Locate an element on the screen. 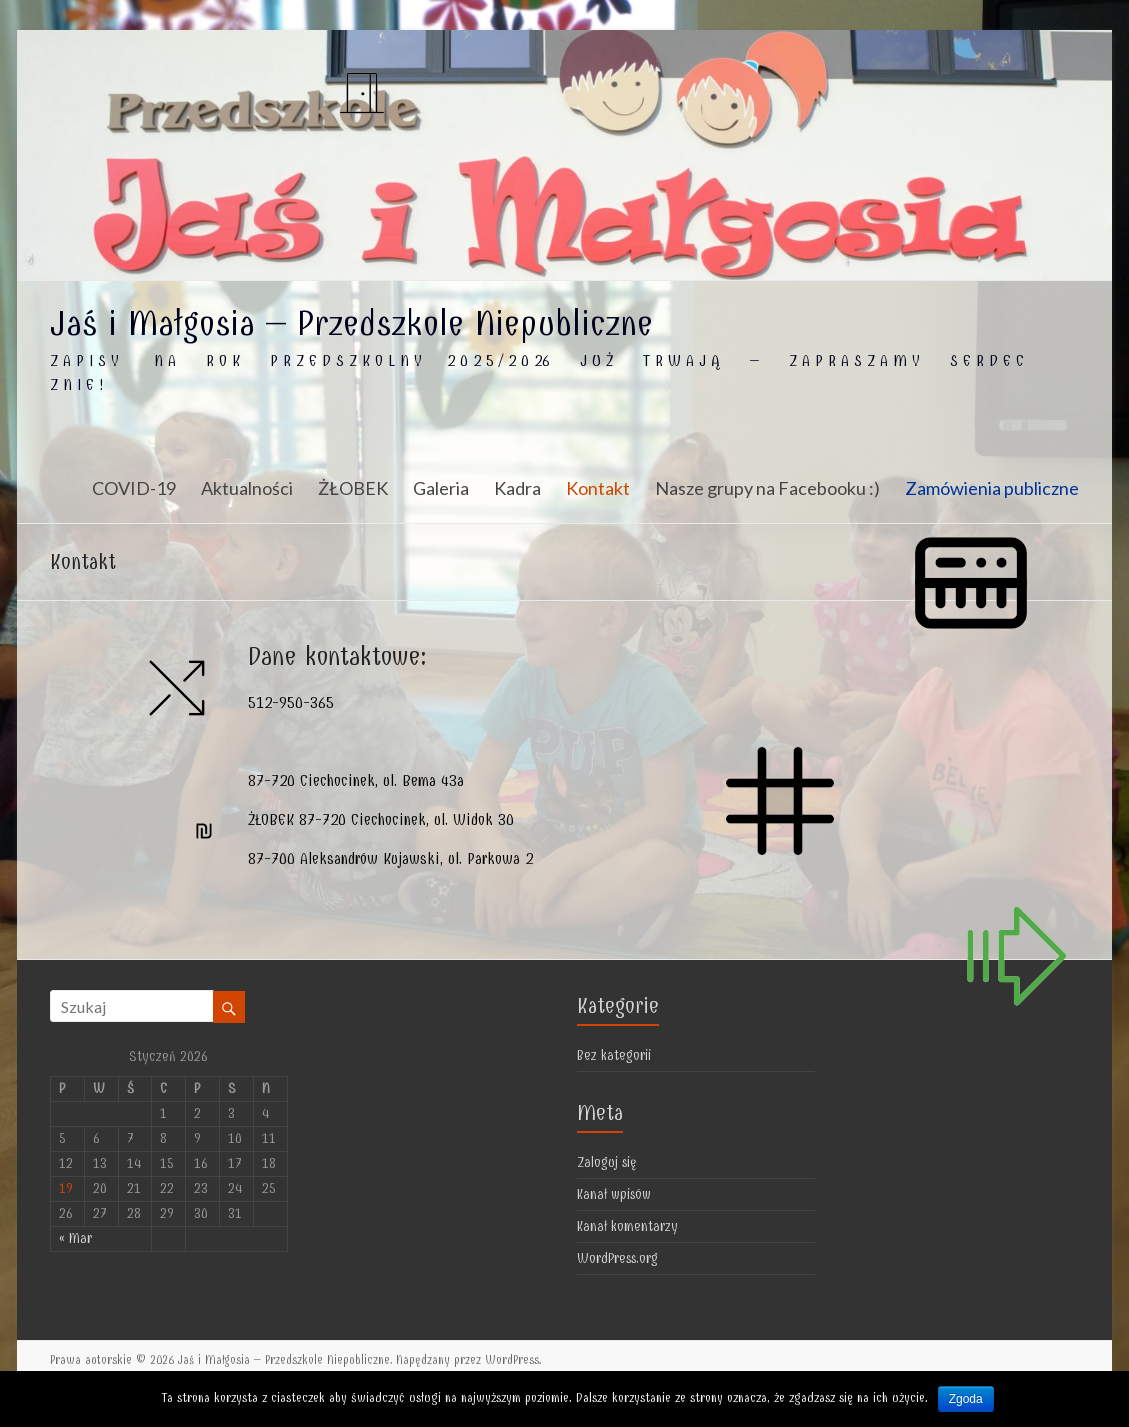 The height and width of the screenshot is (1427, 1129). indicates Israeli shekel currency is located at coordinates (204, 831).